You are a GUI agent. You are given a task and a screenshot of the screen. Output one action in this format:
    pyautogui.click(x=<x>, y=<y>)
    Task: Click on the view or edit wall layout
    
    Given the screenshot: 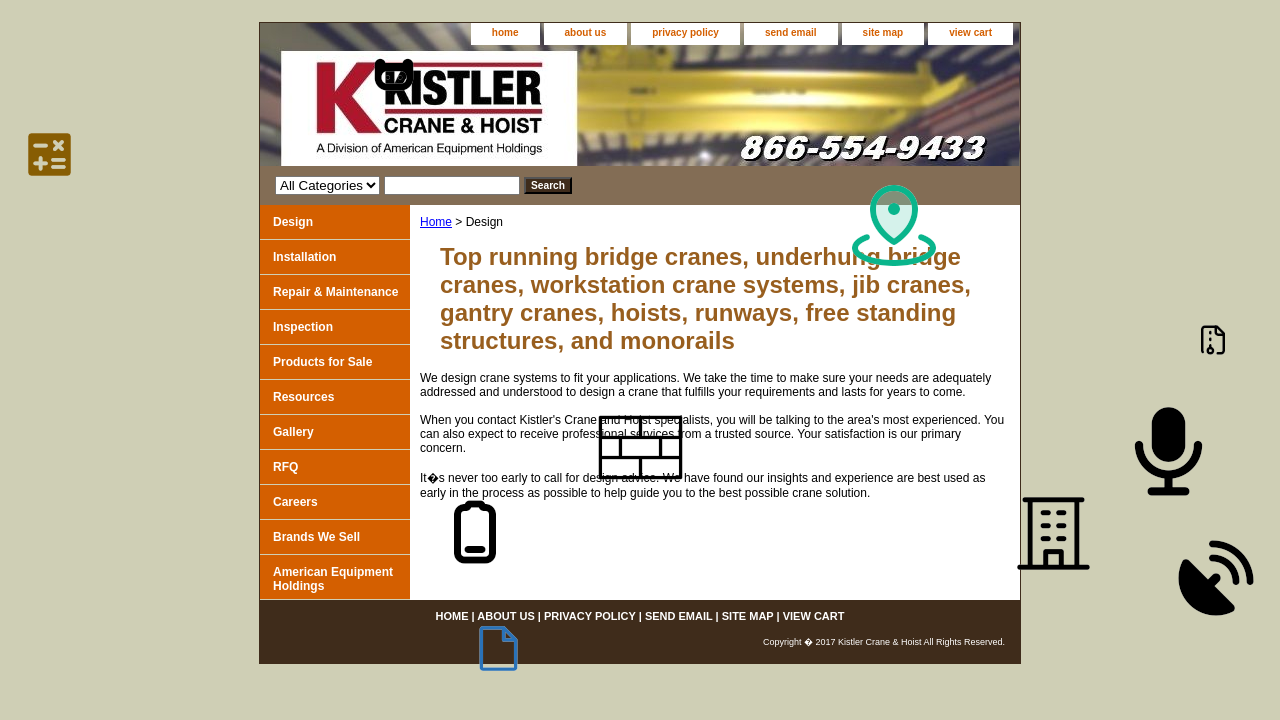 What is the action you would take?
    pyautogui.click(x=640, y=447)
    